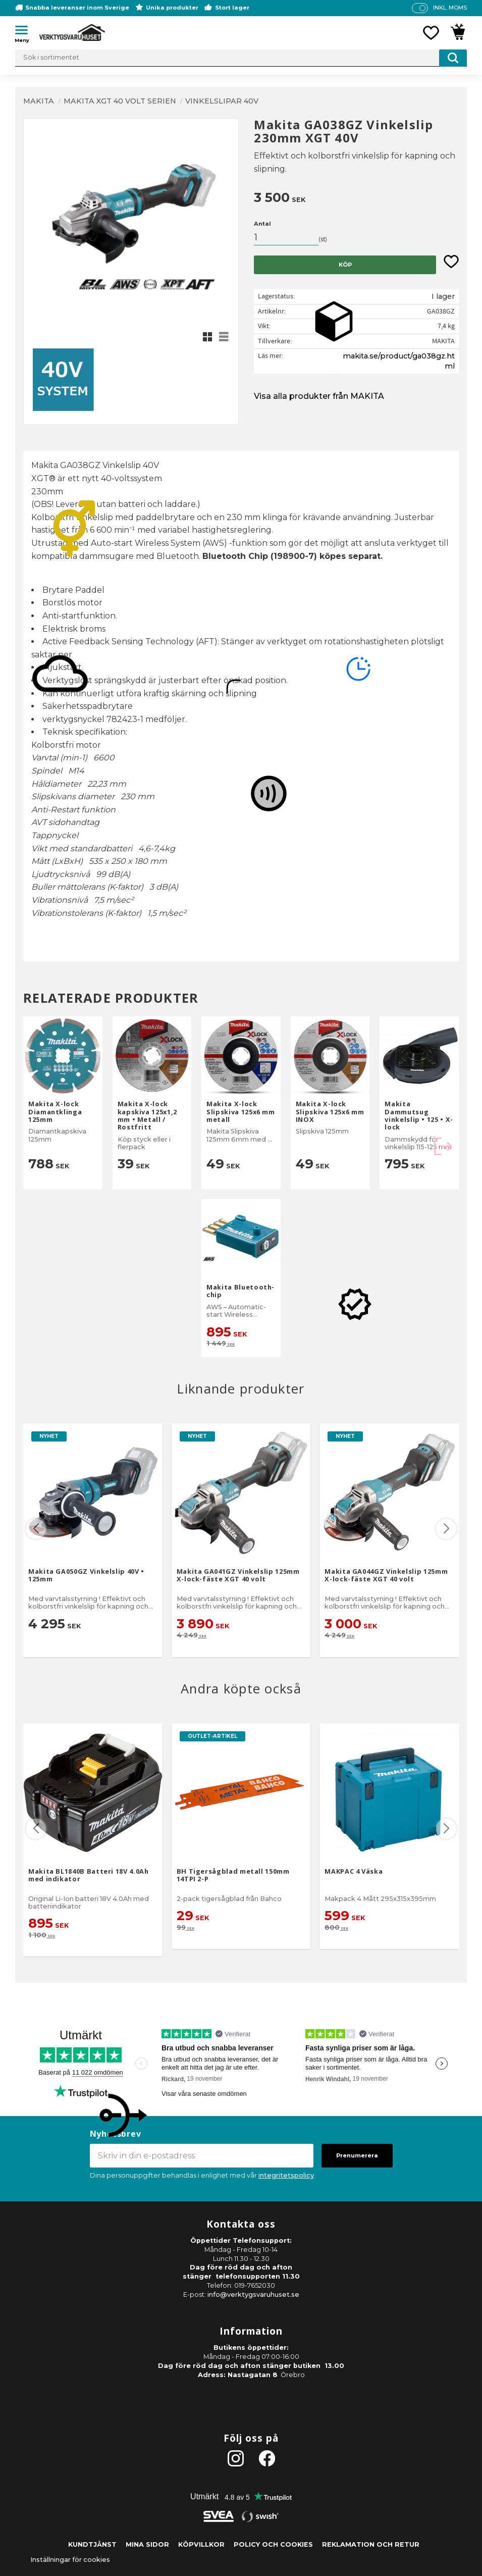  What do you see at coordinates (233, 686) in the screenshot?
I see `apply iOS-style rounded corner to element` at bounding box center [233, 686].